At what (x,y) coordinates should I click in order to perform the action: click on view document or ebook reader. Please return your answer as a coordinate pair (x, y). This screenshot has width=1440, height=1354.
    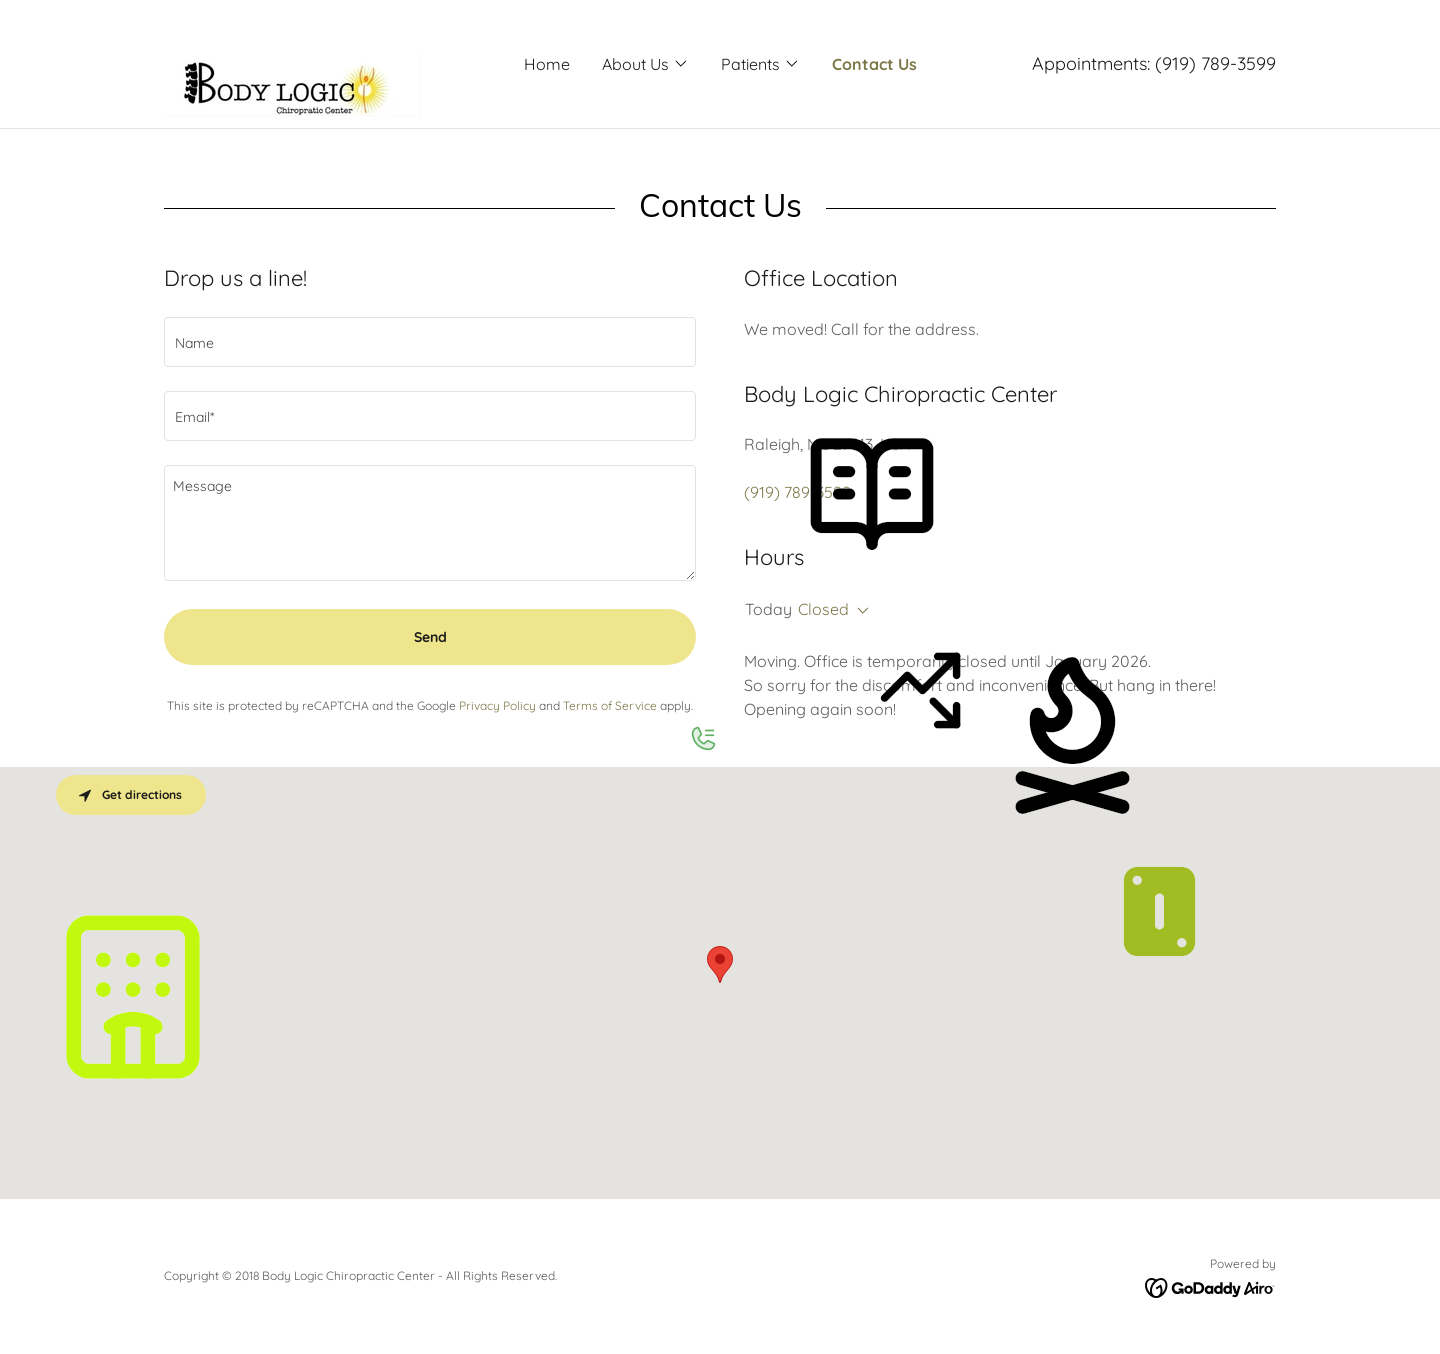
    Looking at the image, I should click on (872, 494).